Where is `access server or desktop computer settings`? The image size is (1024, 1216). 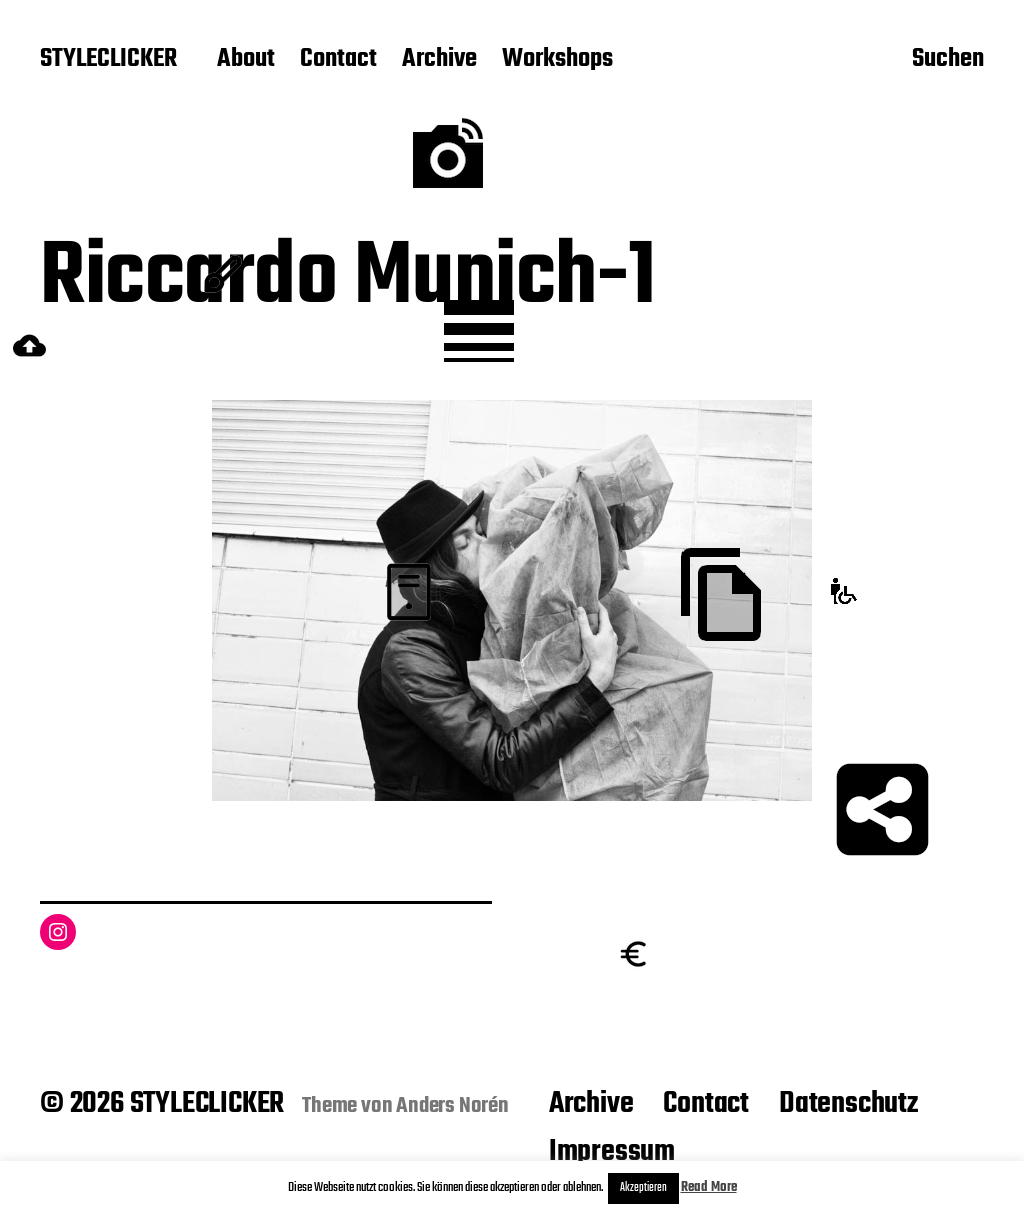 access server or desktop computer settings is located at coordinates (409, 592).